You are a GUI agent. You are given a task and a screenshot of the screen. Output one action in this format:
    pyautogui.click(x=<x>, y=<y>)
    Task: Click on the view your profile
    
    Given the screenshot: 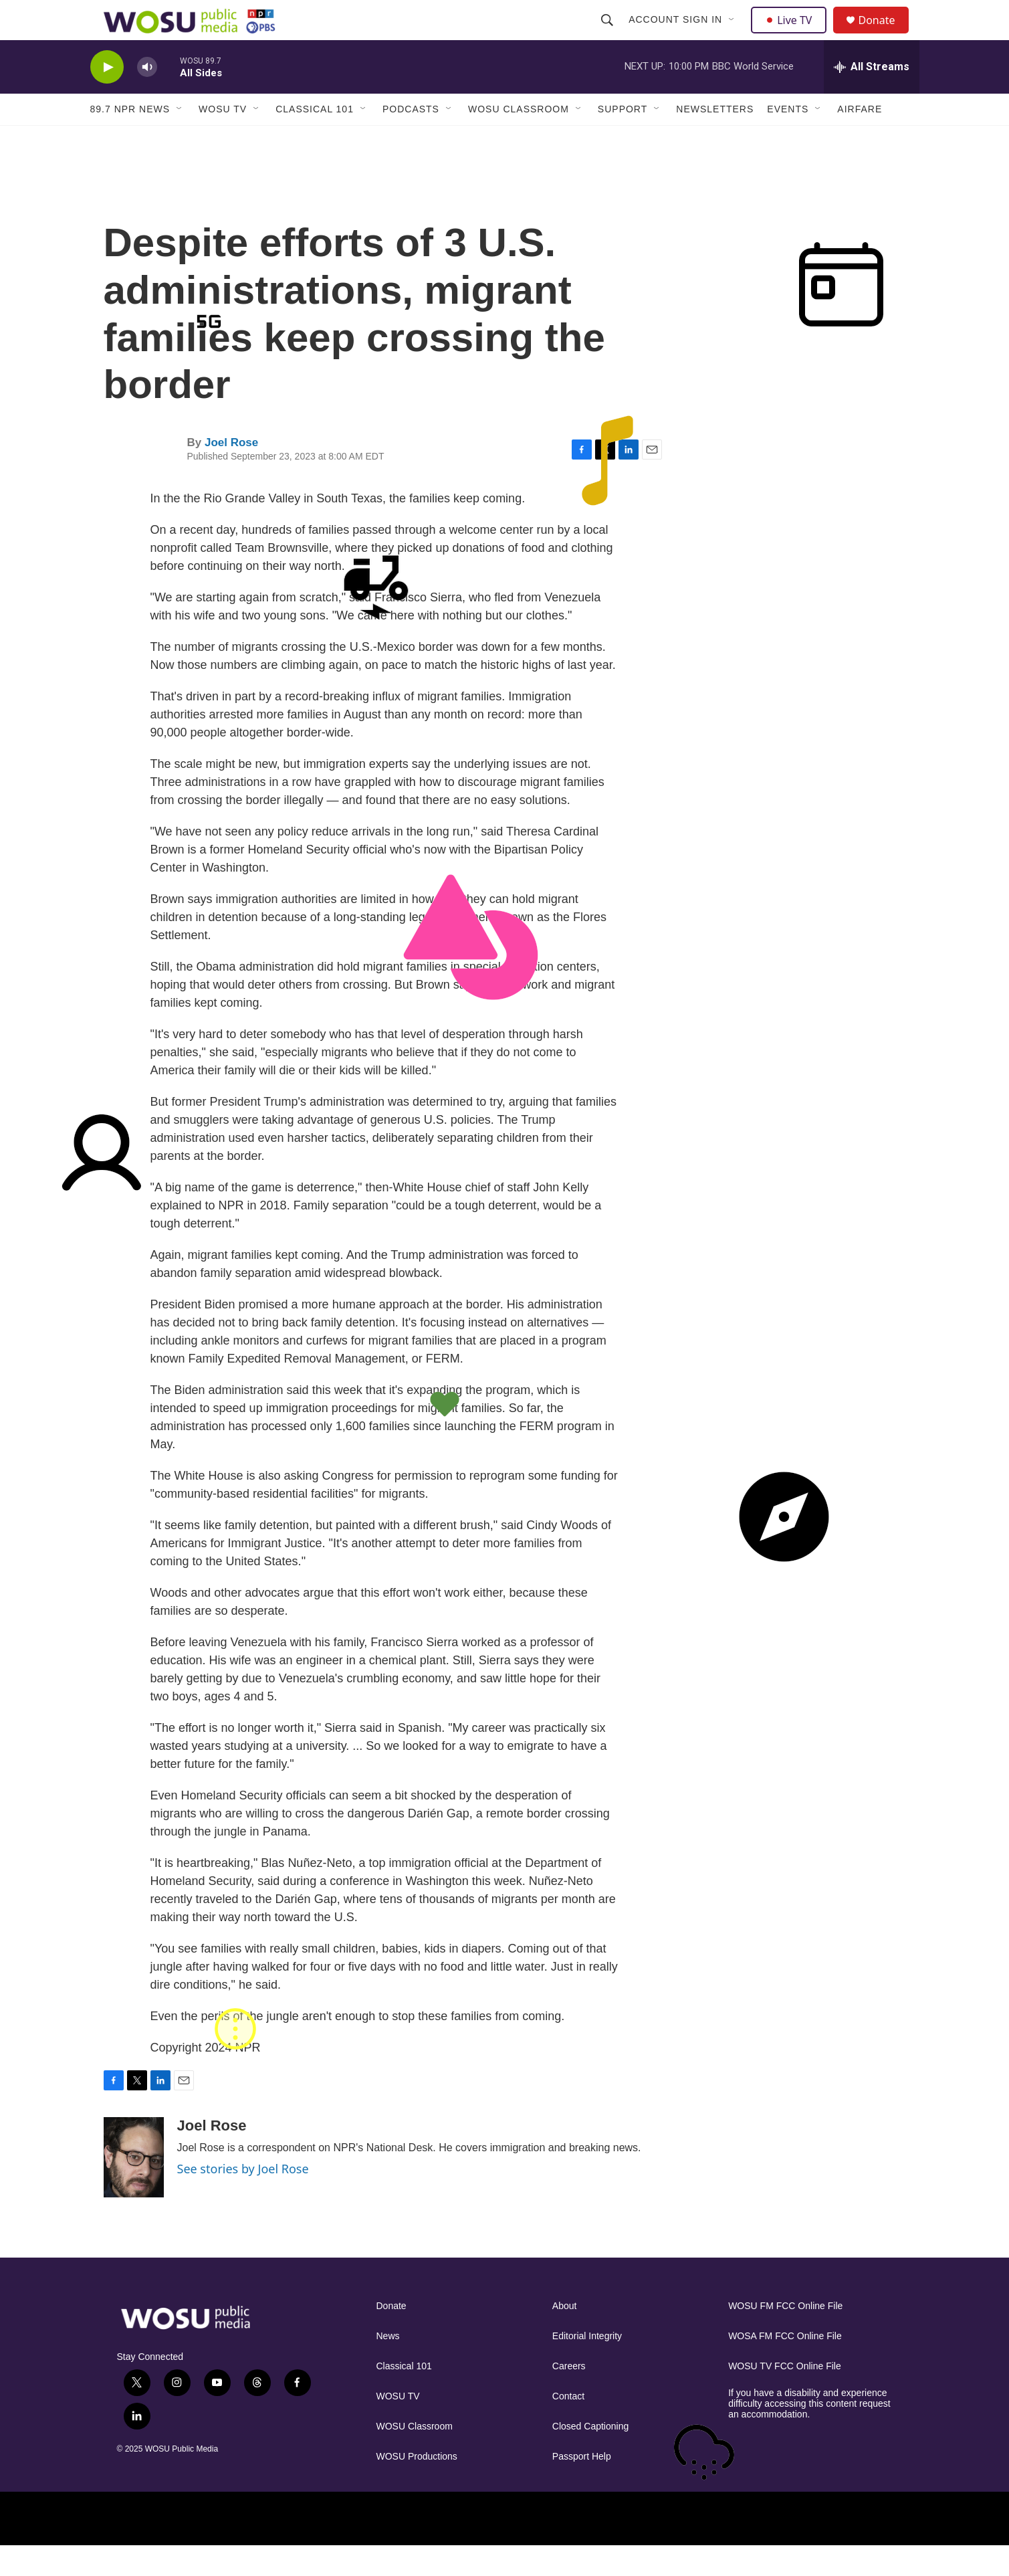 What is the action you would take?
    pyautogui.click(x=102, y=1154)
    